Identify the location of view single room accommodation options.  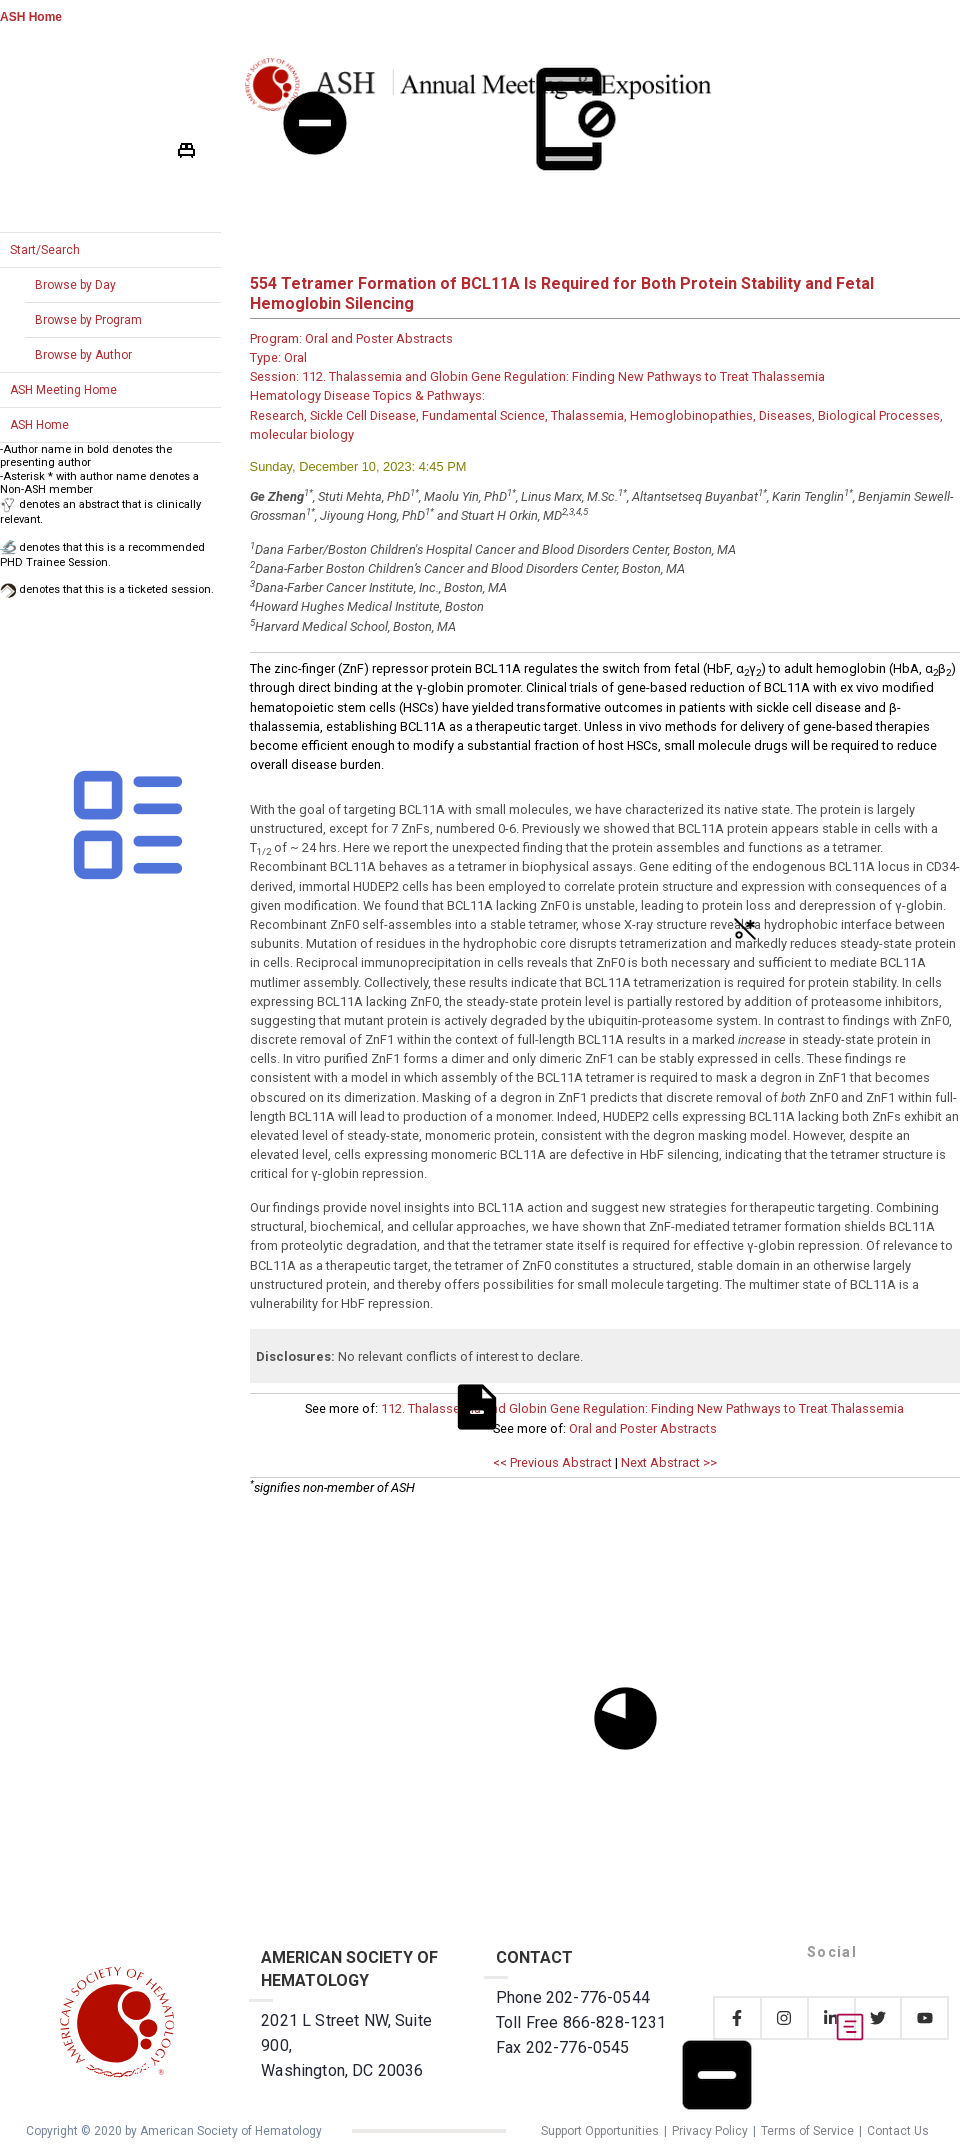
(186, 150).